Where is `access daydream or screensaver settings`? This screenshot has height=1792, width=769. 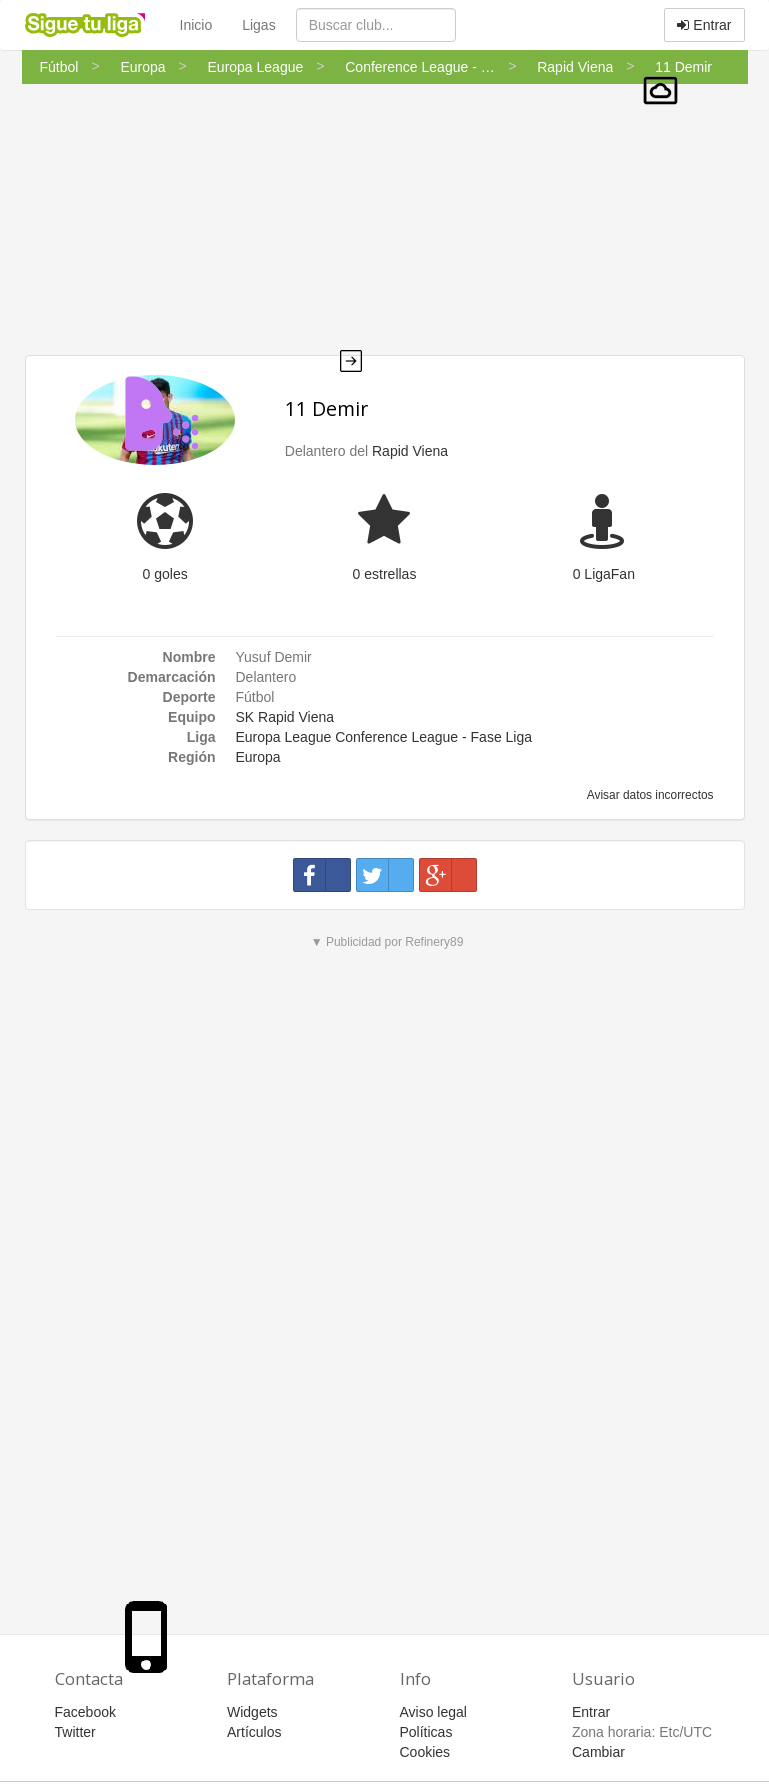 access daydream or screensaver settings is located at coordinates (660, 90).